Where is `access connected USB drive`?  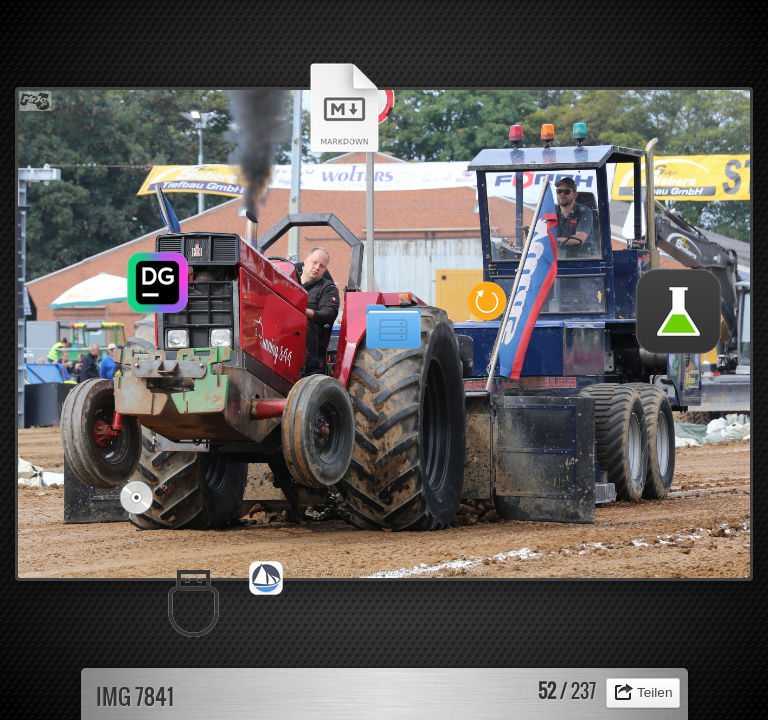 access connected USB drive is located at coordinates (193, 603).